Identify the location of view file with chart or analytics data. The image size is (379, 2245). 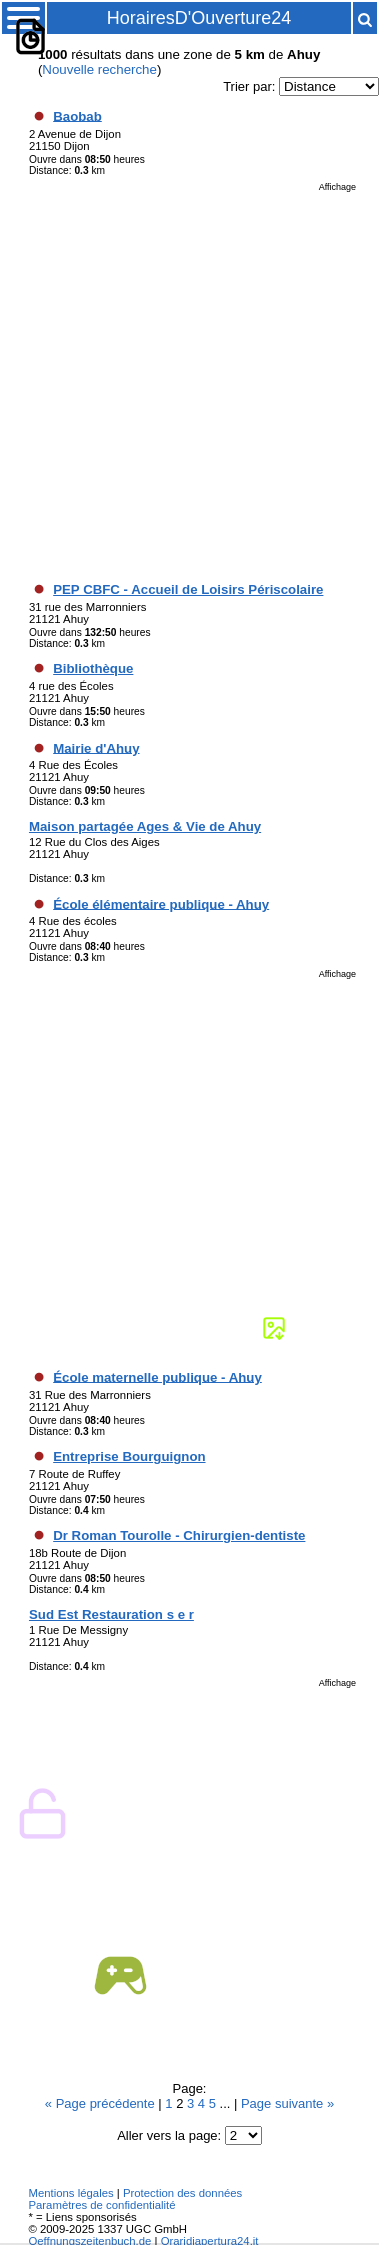
(30, 36).